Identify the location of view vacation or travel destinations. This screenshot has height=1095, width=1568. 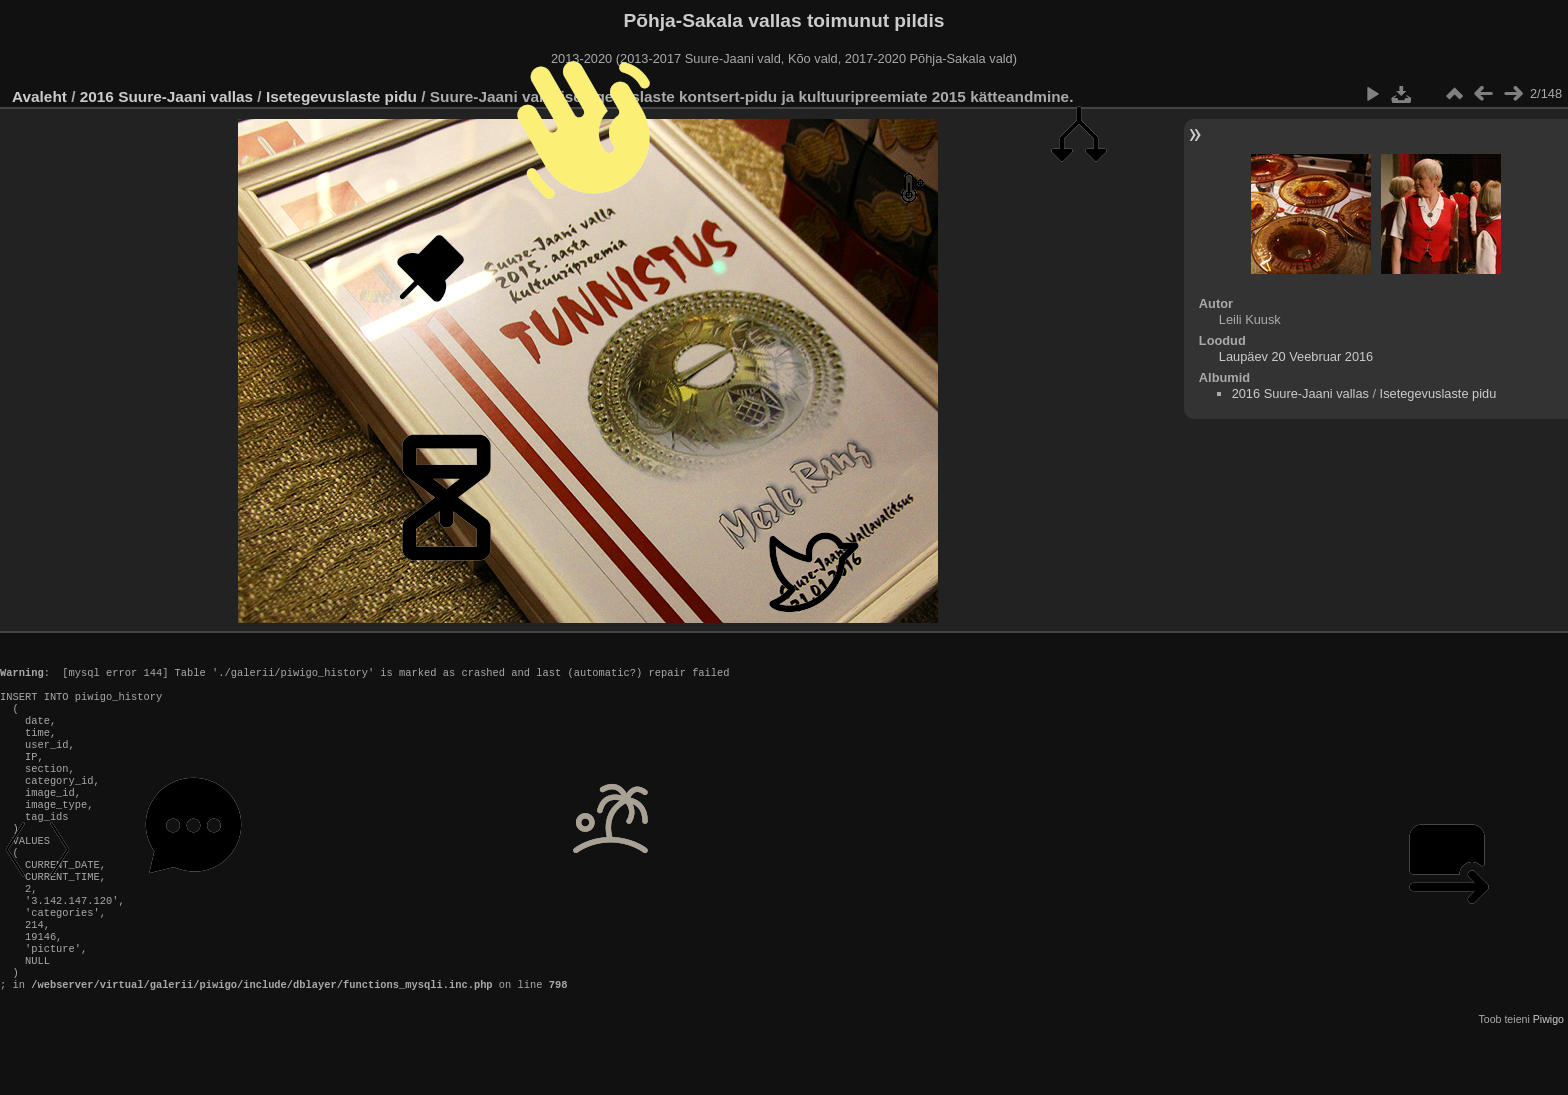
(610, 818).